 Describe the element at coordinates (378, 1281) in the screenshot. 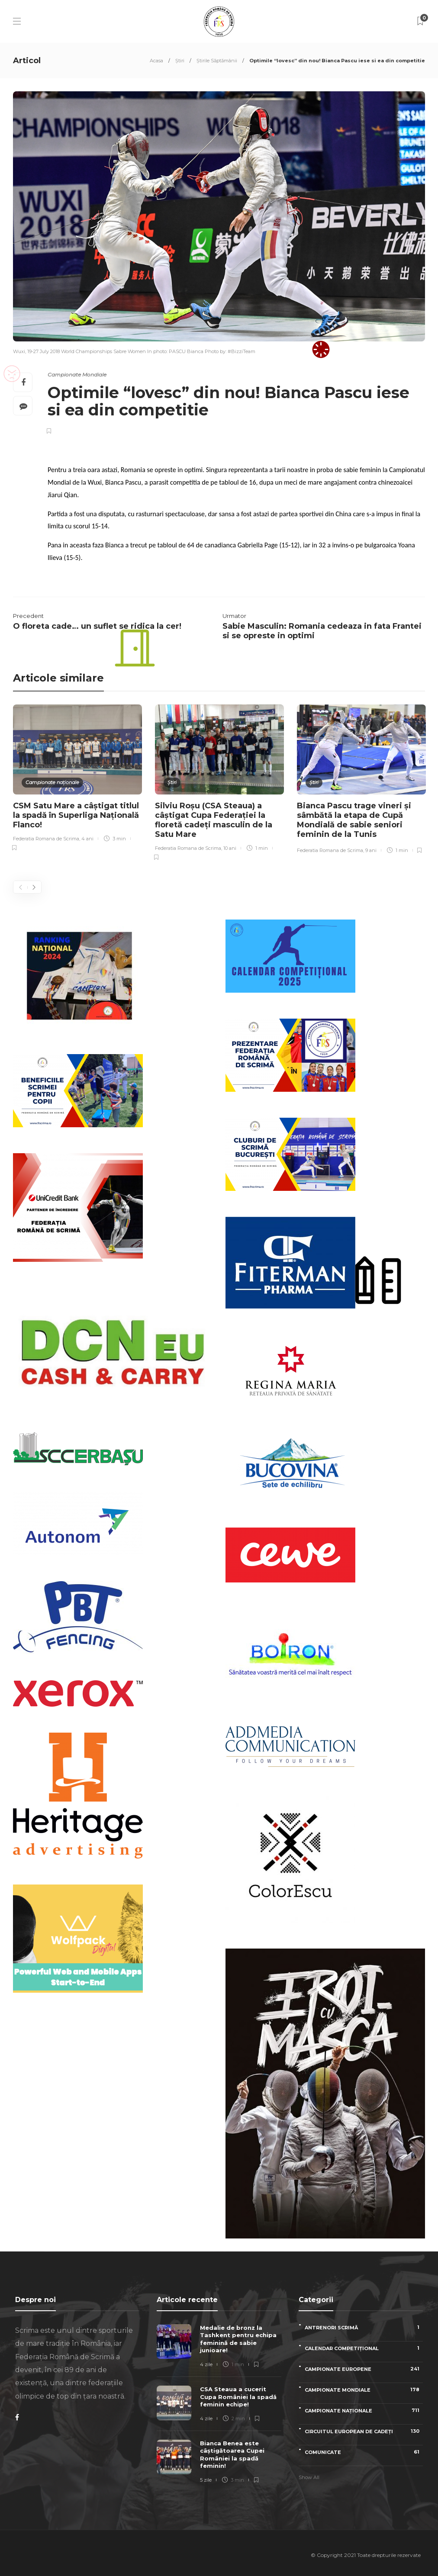

I see `access design or editing tools` at that location.